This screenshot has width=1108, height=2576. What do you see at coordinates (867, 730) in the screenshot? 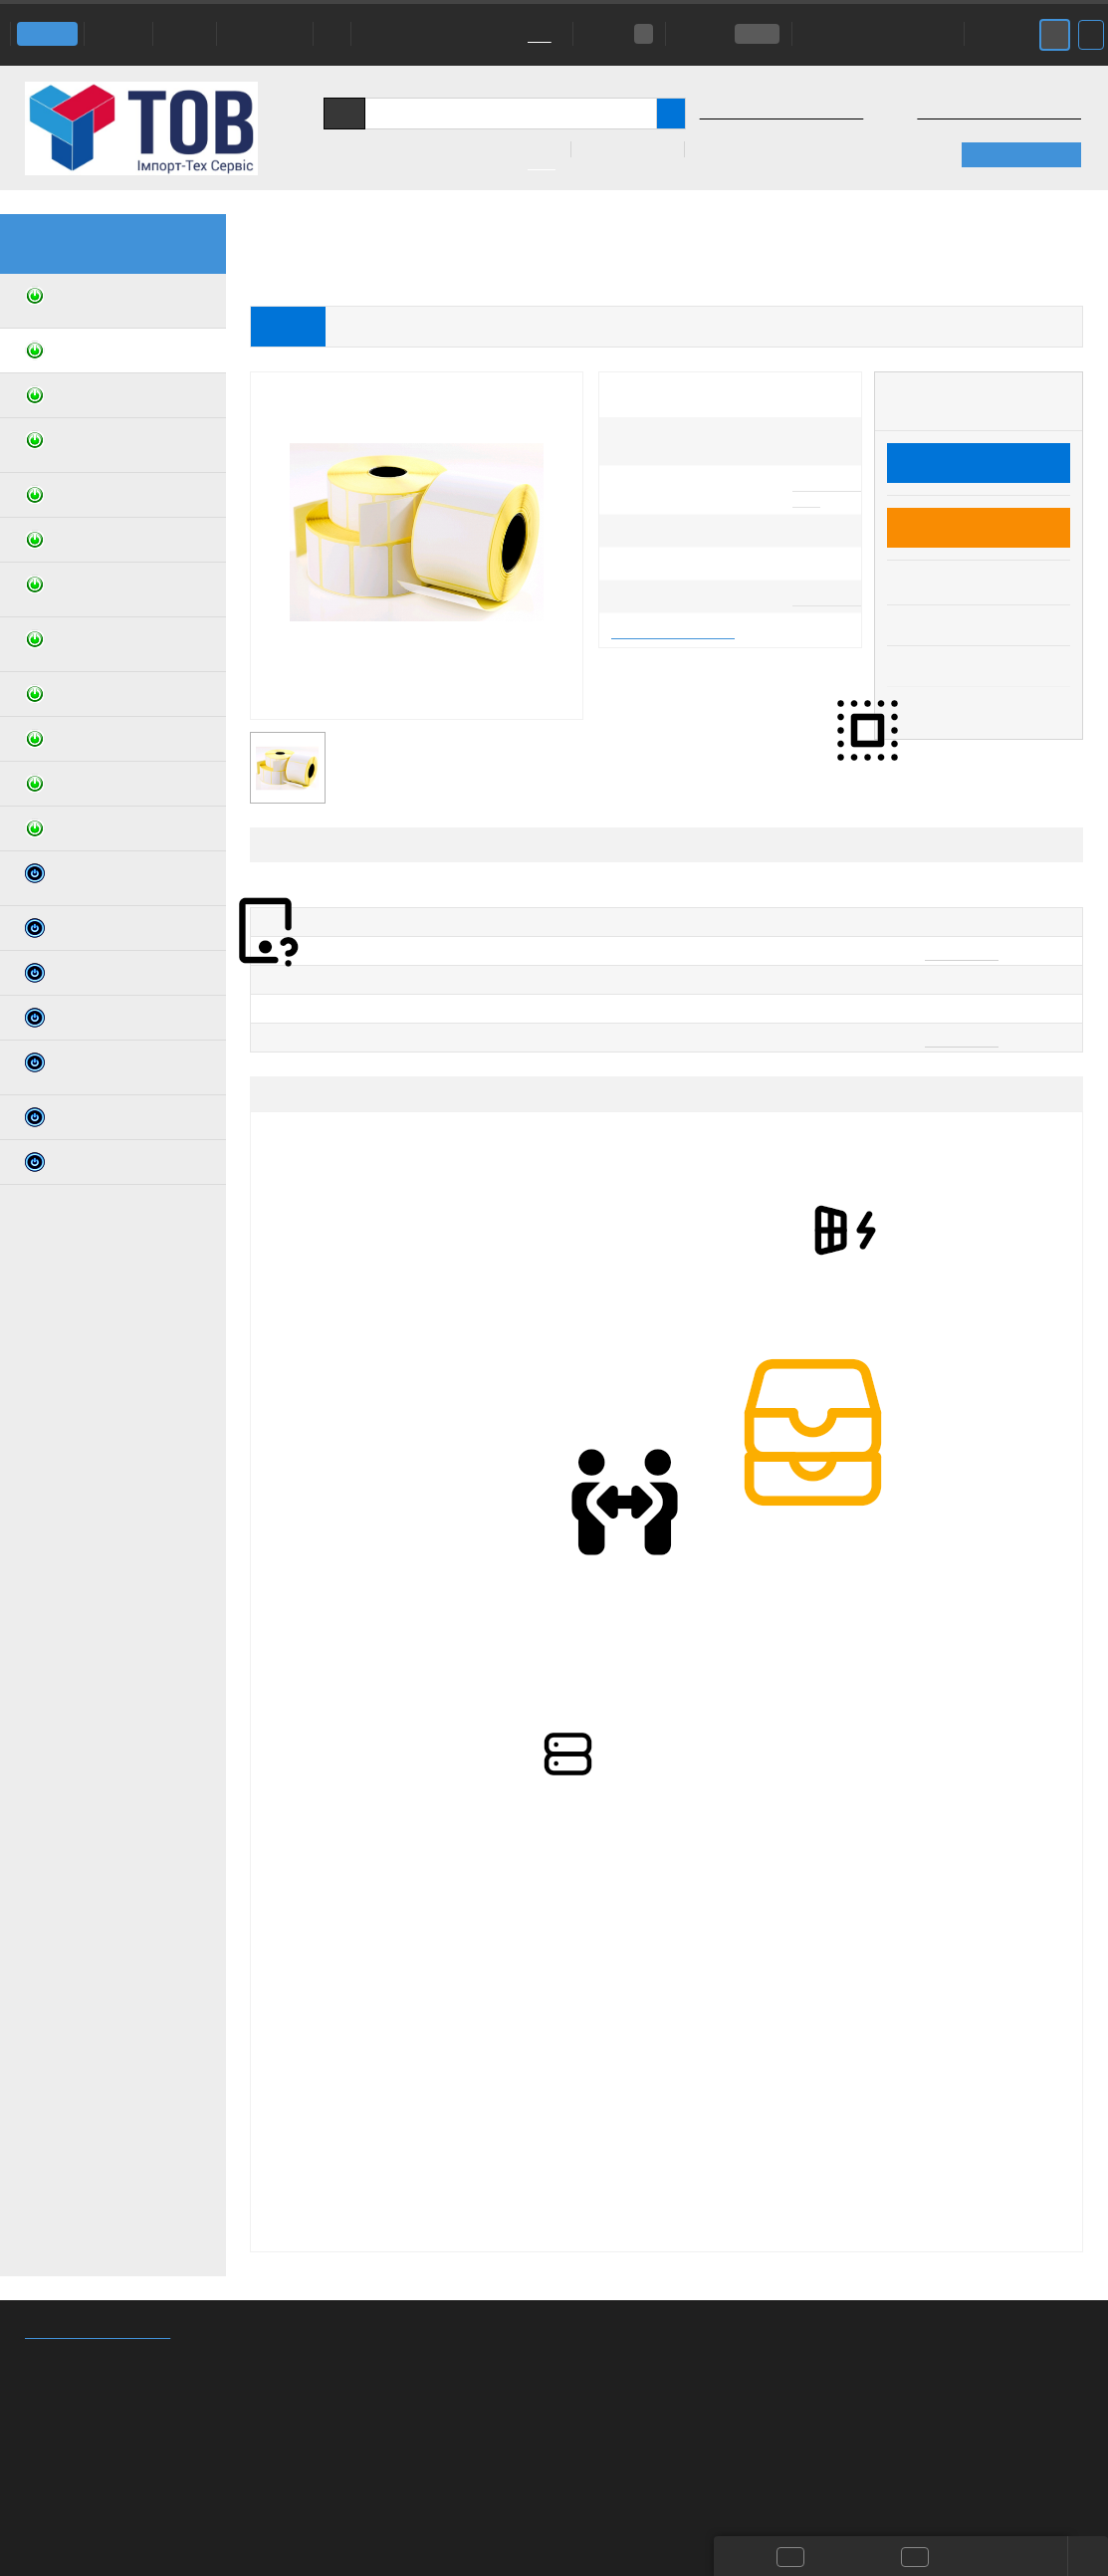
I see `adjust margin spacing around an element` at bounding box center [867, 730].